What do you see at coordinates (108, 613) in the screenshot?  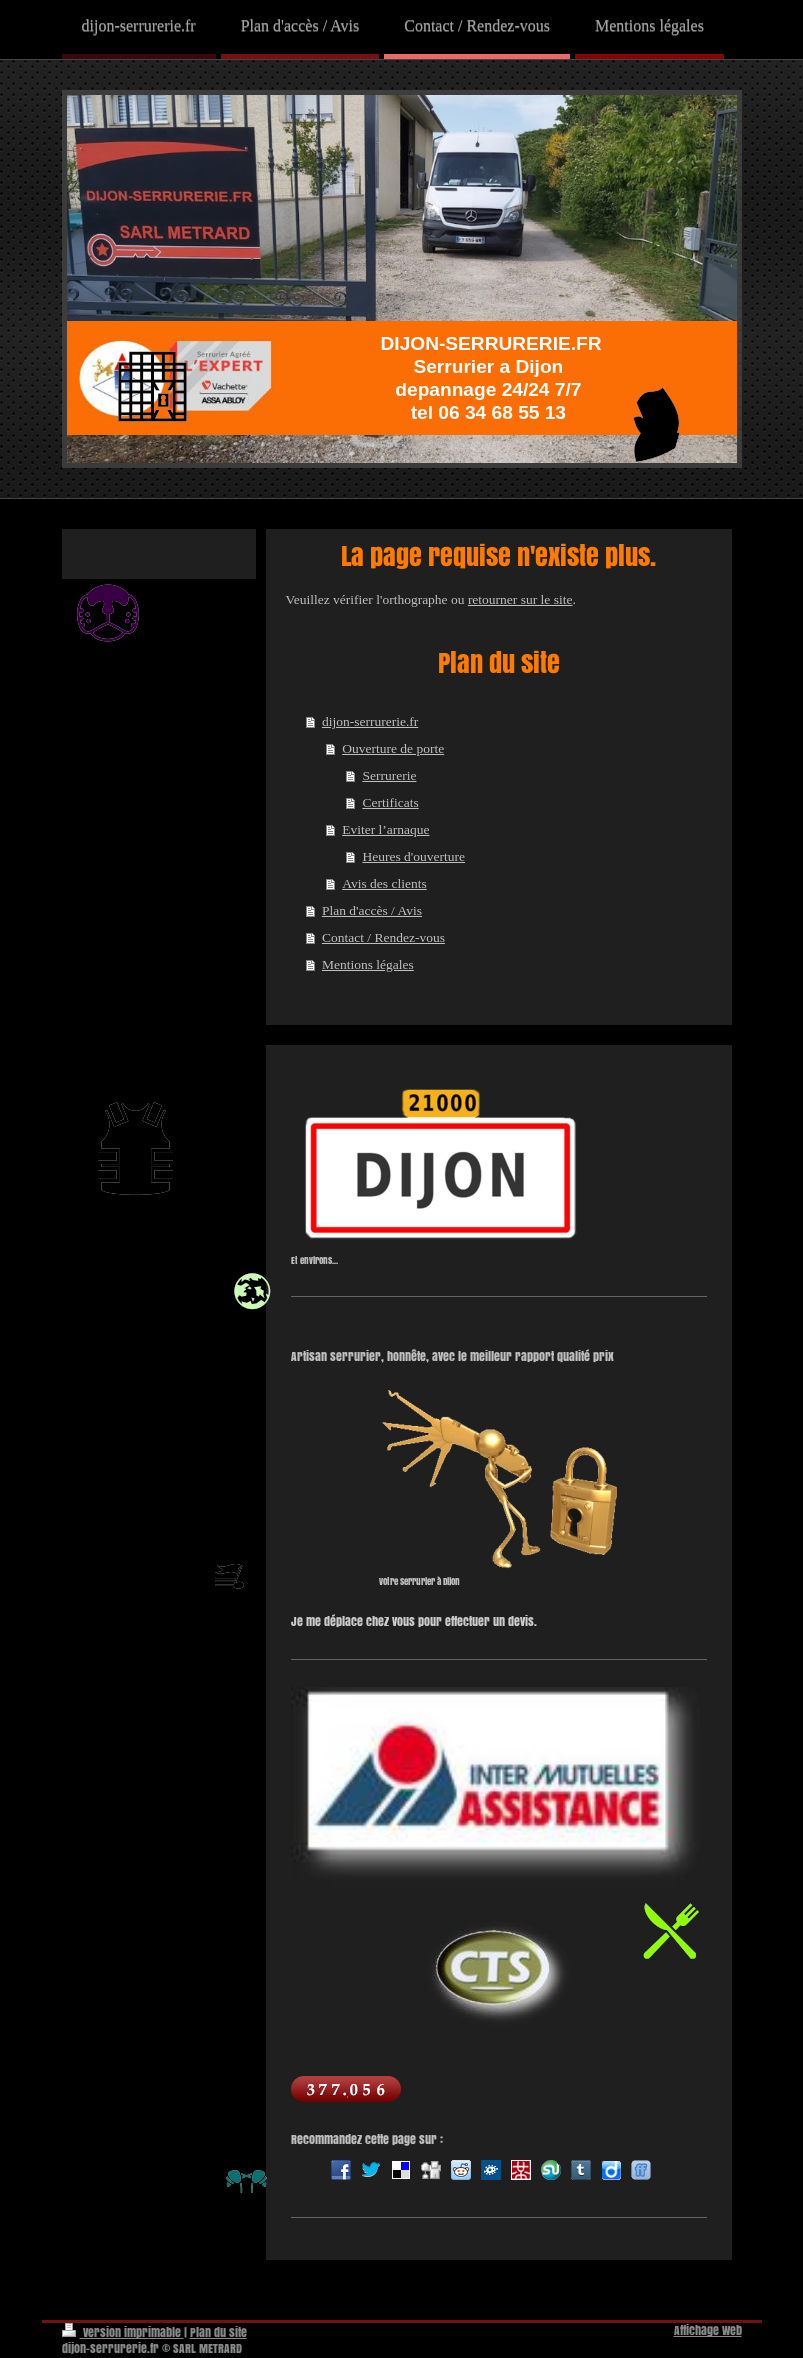 I see `access pet or animal-related features` at bounding box center [108, 613].